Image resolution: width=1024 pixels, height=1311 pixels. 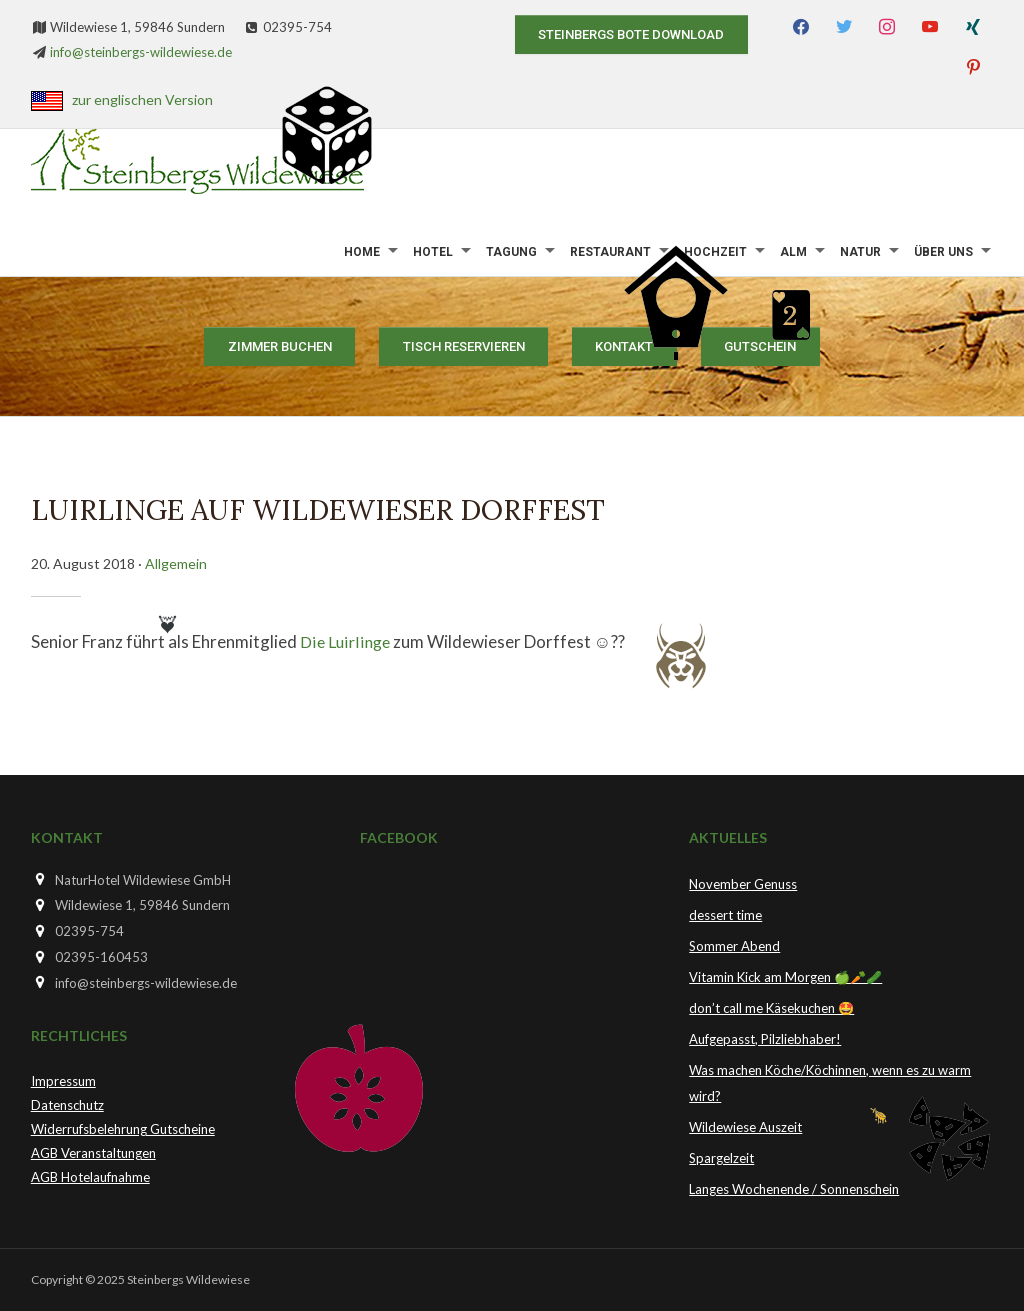 What do you see at coordinates (327, 136) in the screenshot?
I see `roll the dice or take a chance` at bounding box center [327, 136].